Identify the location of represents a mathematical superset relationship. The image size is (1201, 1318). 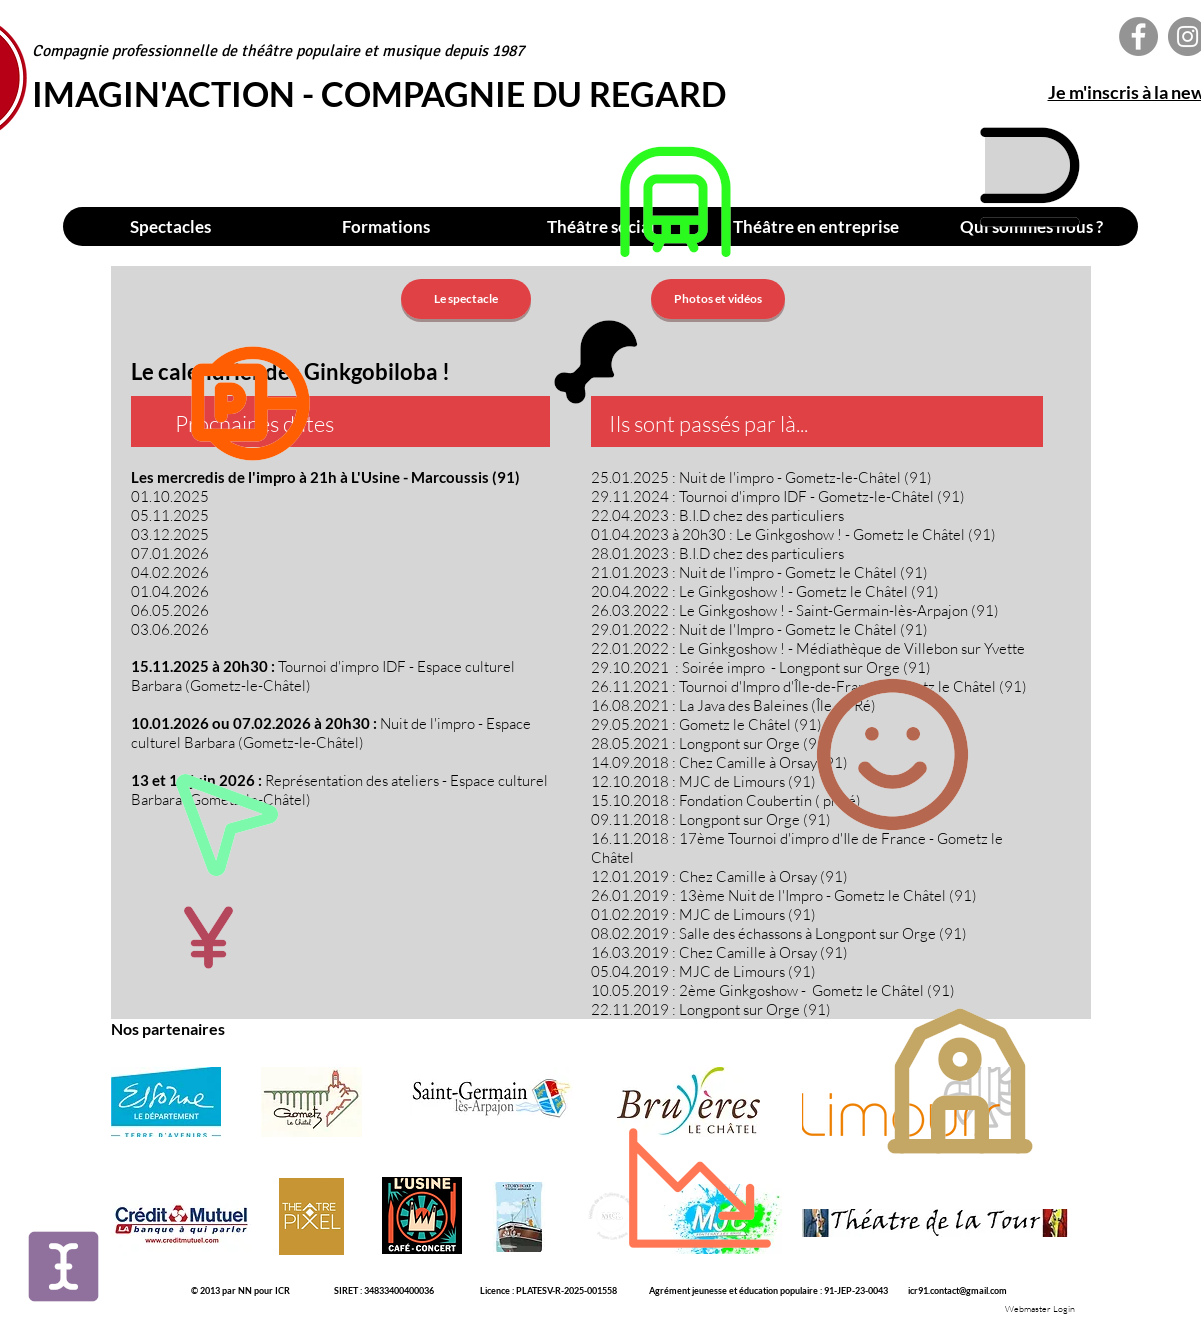
(1027, 179).